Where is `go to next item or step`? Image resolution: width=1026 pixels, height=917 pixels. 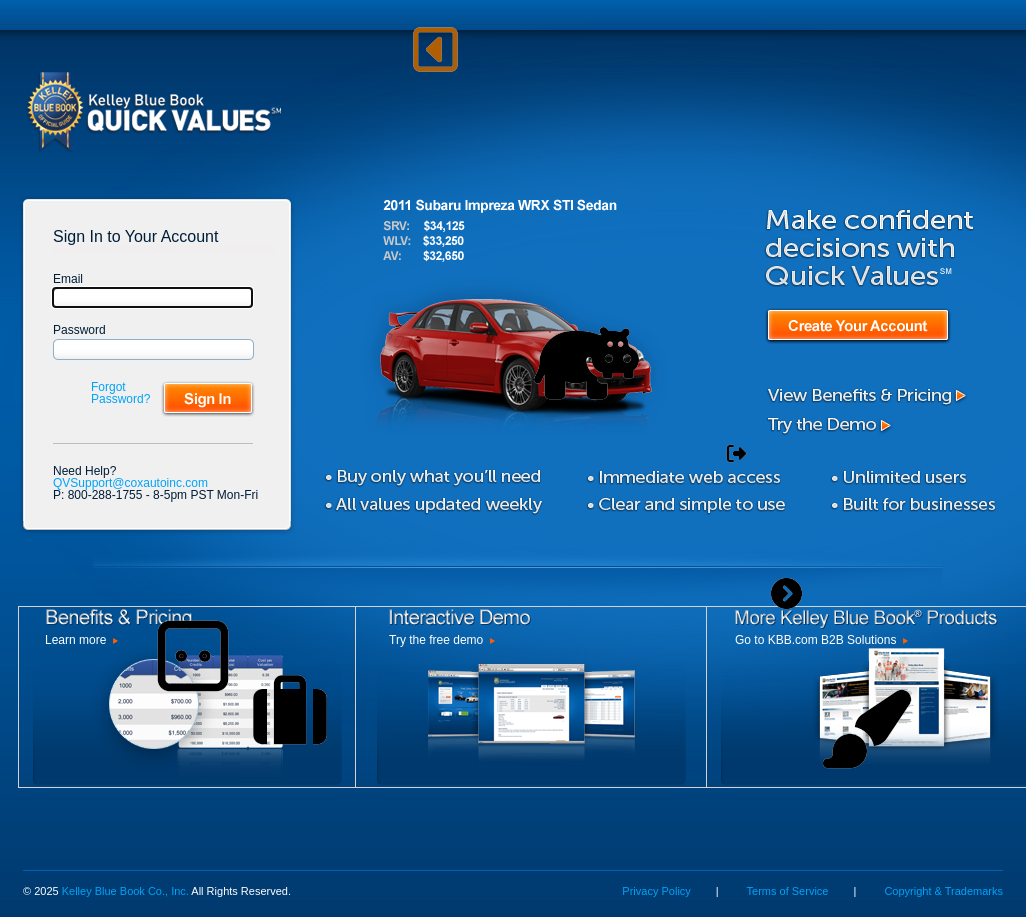 go to next item or step is located at coordinates (786, 593).